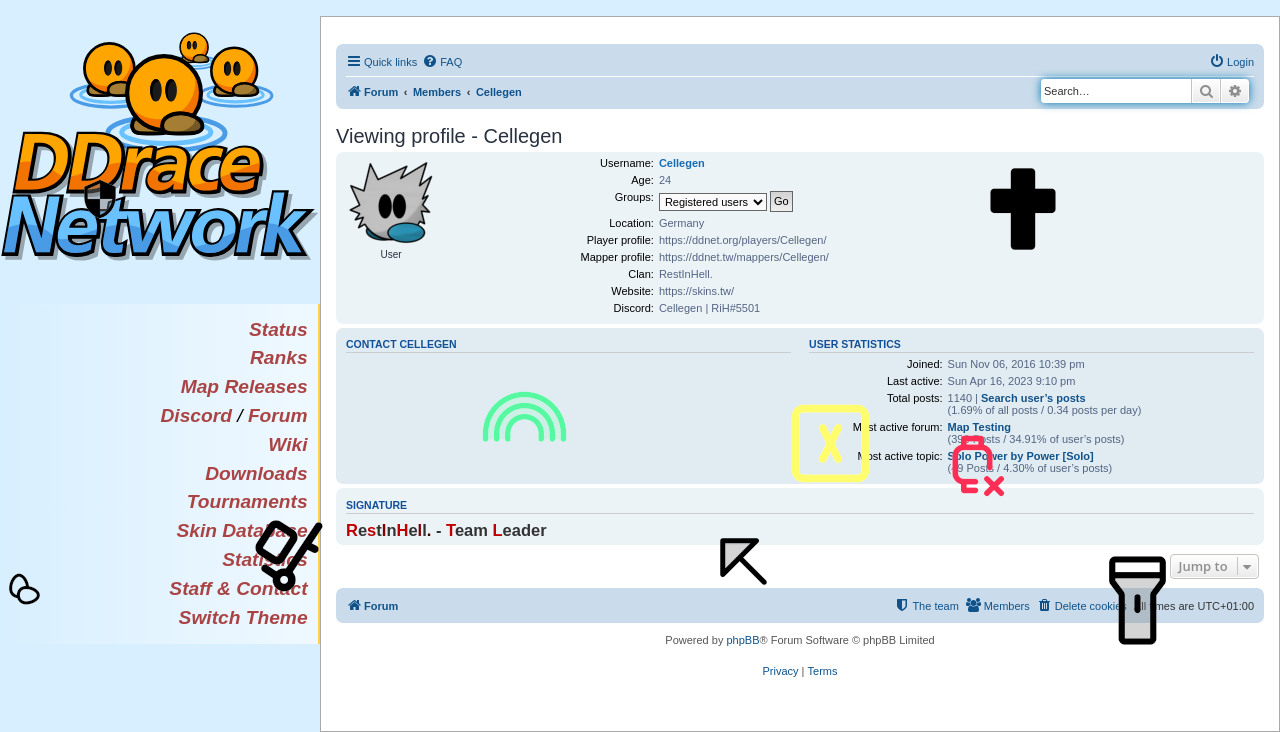 The width and height of the screenshot is (1280, 732). Describe the element at coordinates (524, 419) in the screenshot. I see `indicates pride or lgbtq+ content` at that location.